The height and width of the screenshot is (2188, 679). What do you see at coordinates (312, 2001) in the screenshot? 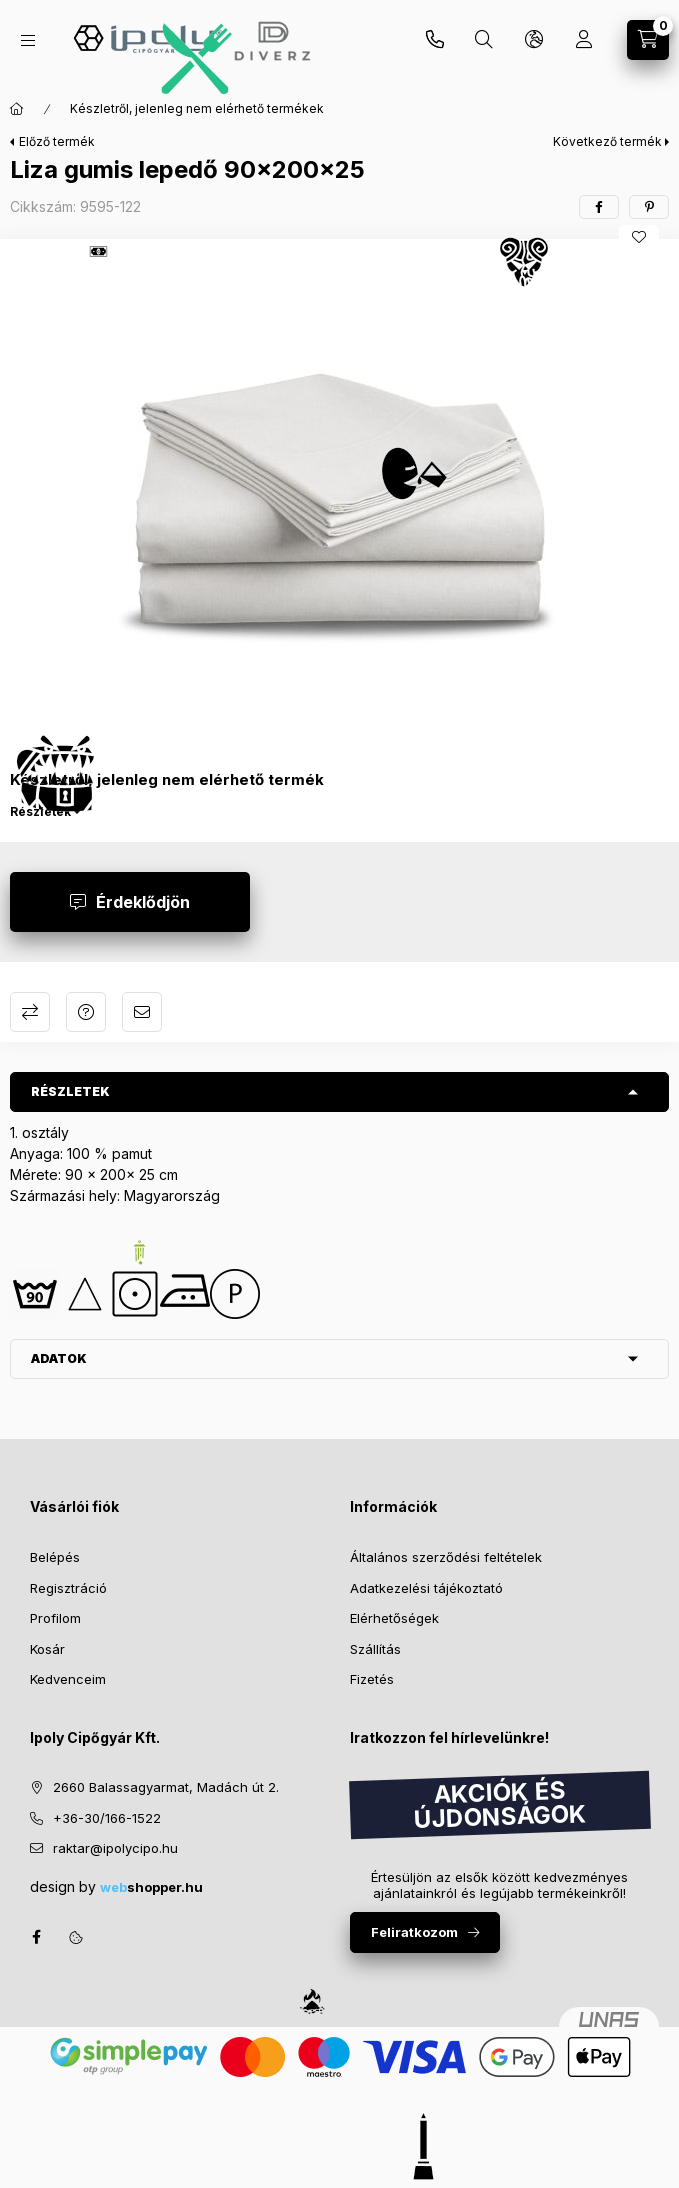
I see `indicates spicy or hot food option` at bounding box center [312, 2001].